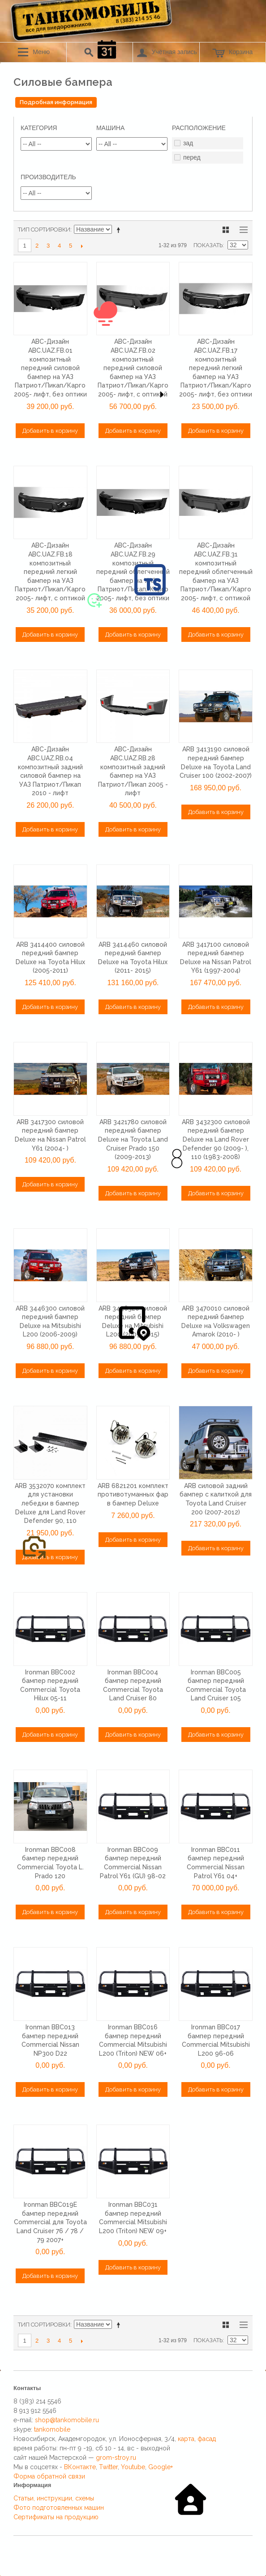 Image resolution: width=266 pixels, height=2576 pixels. I want to click on set tablet as pinned location device, so click(132, 1323).